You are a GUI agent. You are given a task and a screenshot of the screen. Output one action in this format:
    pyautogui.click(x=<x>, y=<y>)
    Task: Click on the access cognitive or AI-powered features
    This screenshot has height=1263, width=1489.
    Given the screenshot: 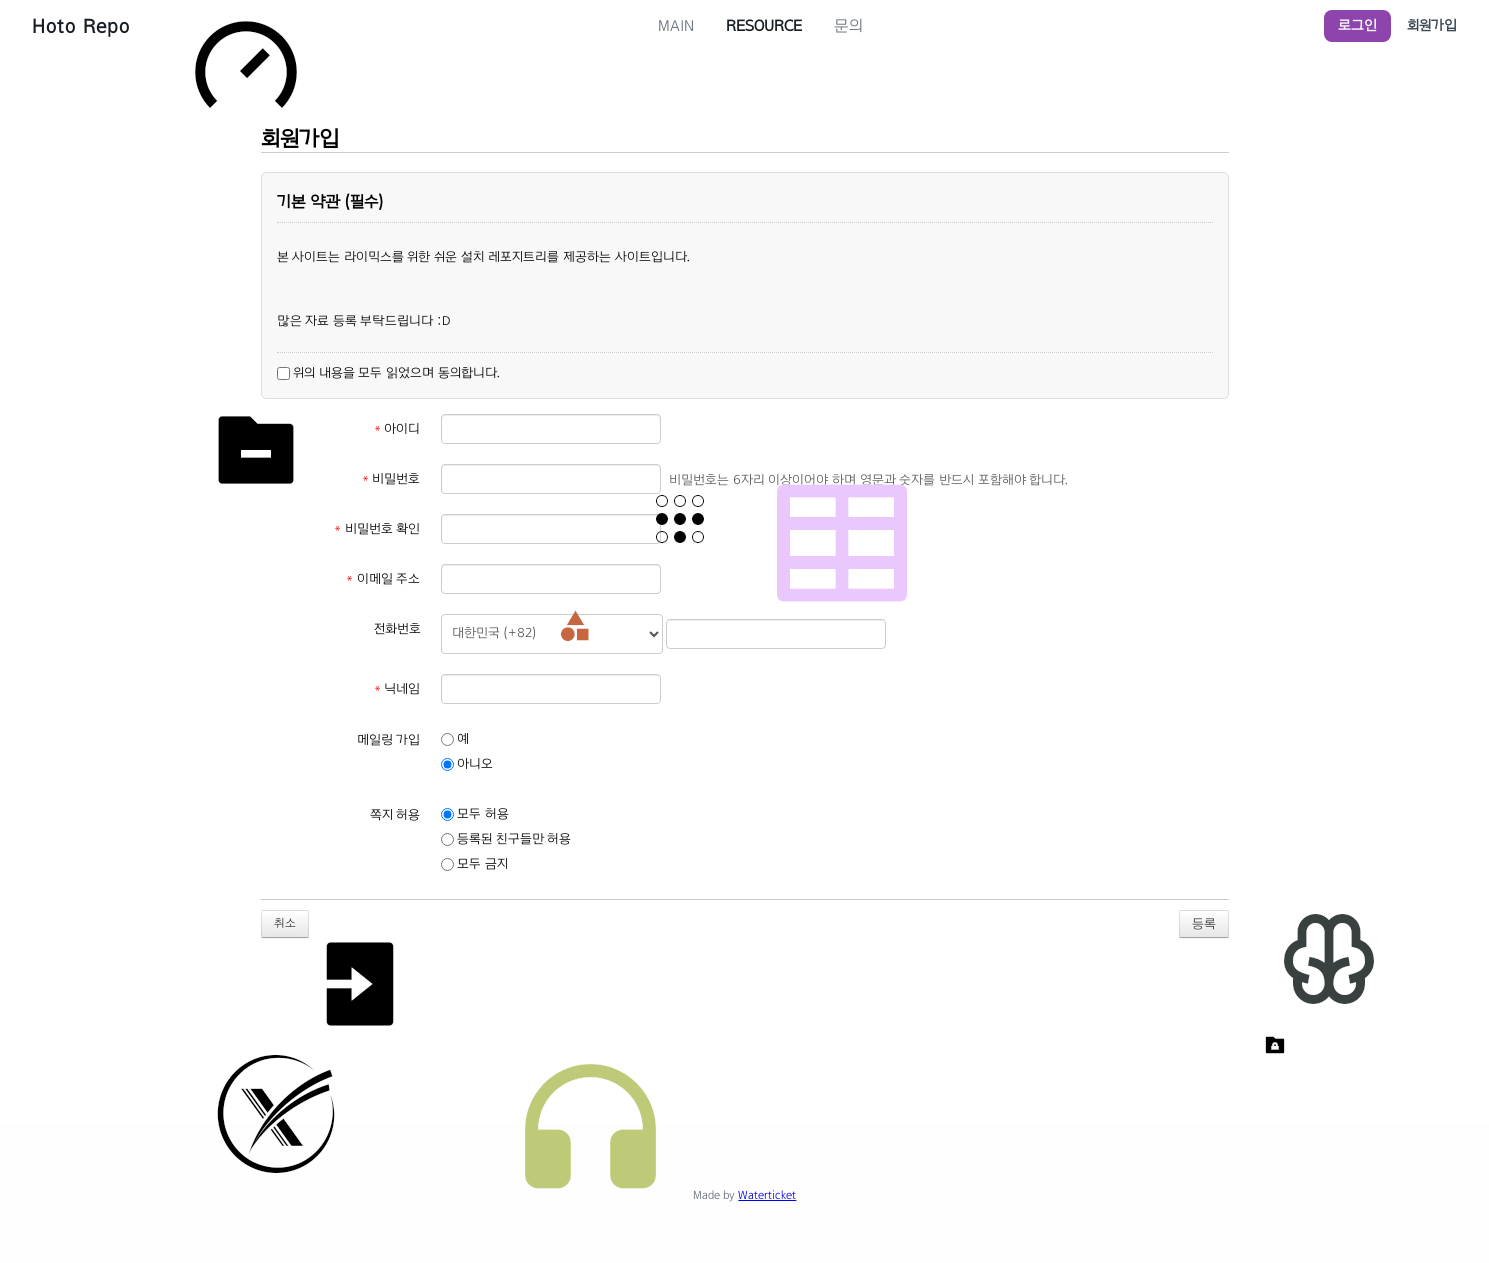 What is the action you would take?
    pyautogui.click(x=1329, y=959)
    